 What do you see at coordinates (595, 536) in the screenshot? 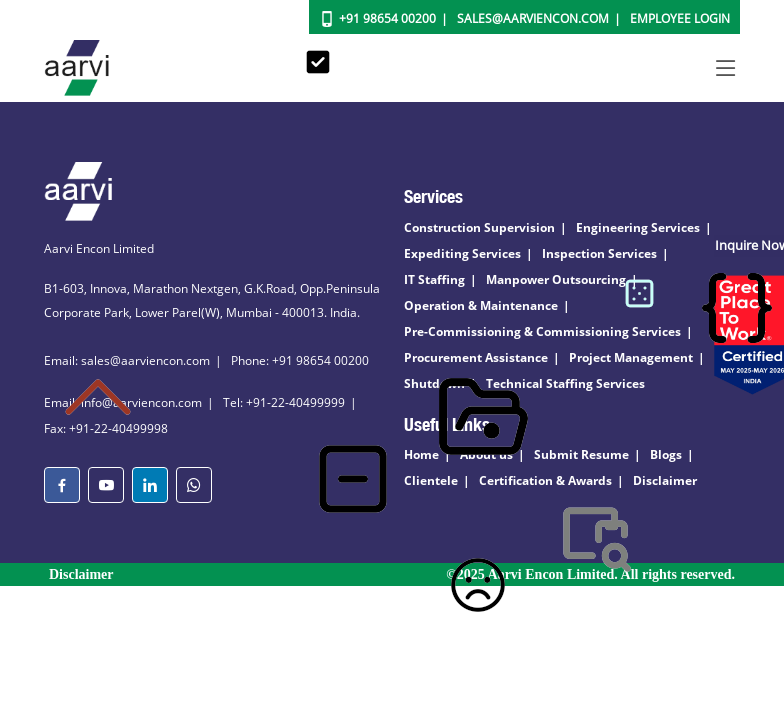
I see `search for connected devices` at bounding box center [595, 536].